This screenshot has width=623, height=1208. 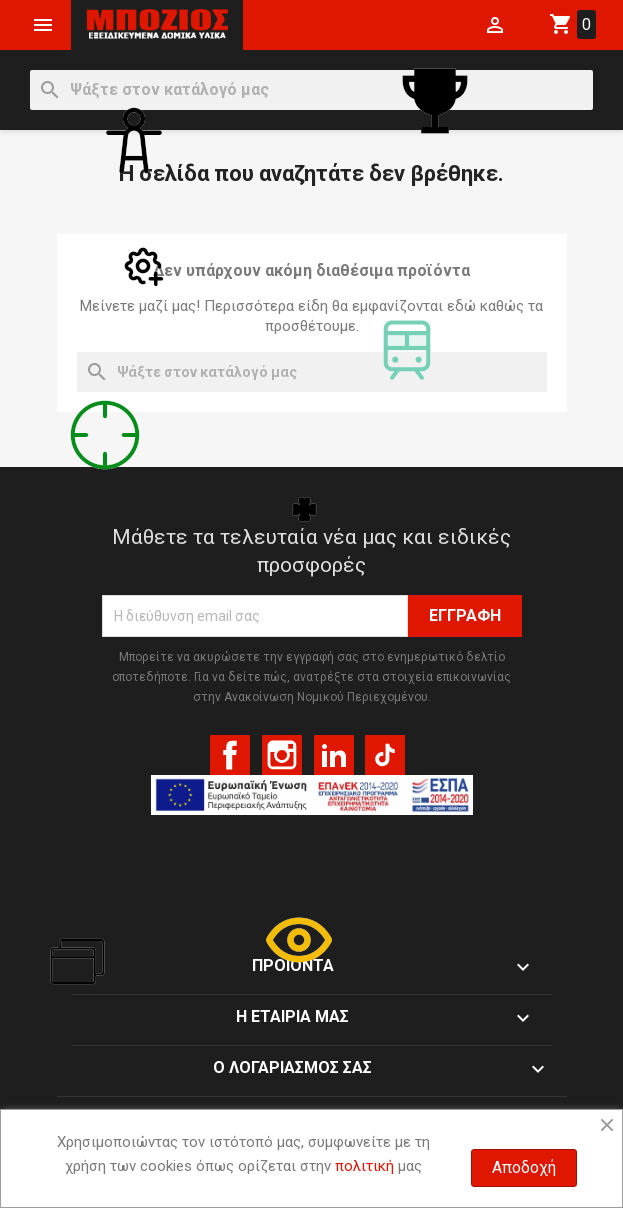 I want to click on center map on current location, so click(x=105, y=435).